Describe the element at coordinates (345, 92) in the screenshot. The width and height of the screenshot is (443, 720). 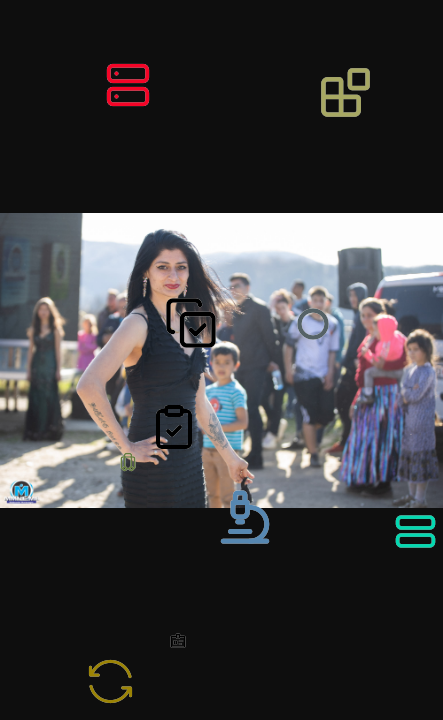
I see `access modular components or blocks` at that location.